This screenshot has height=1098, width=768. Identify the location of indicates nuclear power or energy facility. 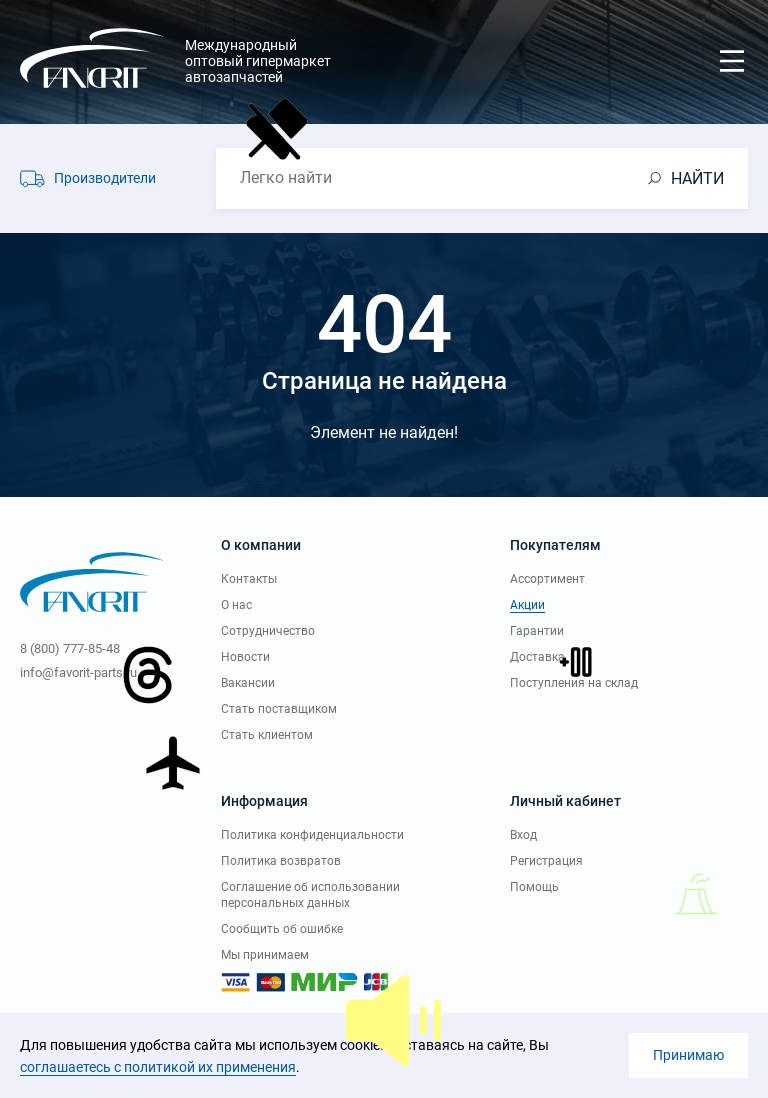
(696, 897).